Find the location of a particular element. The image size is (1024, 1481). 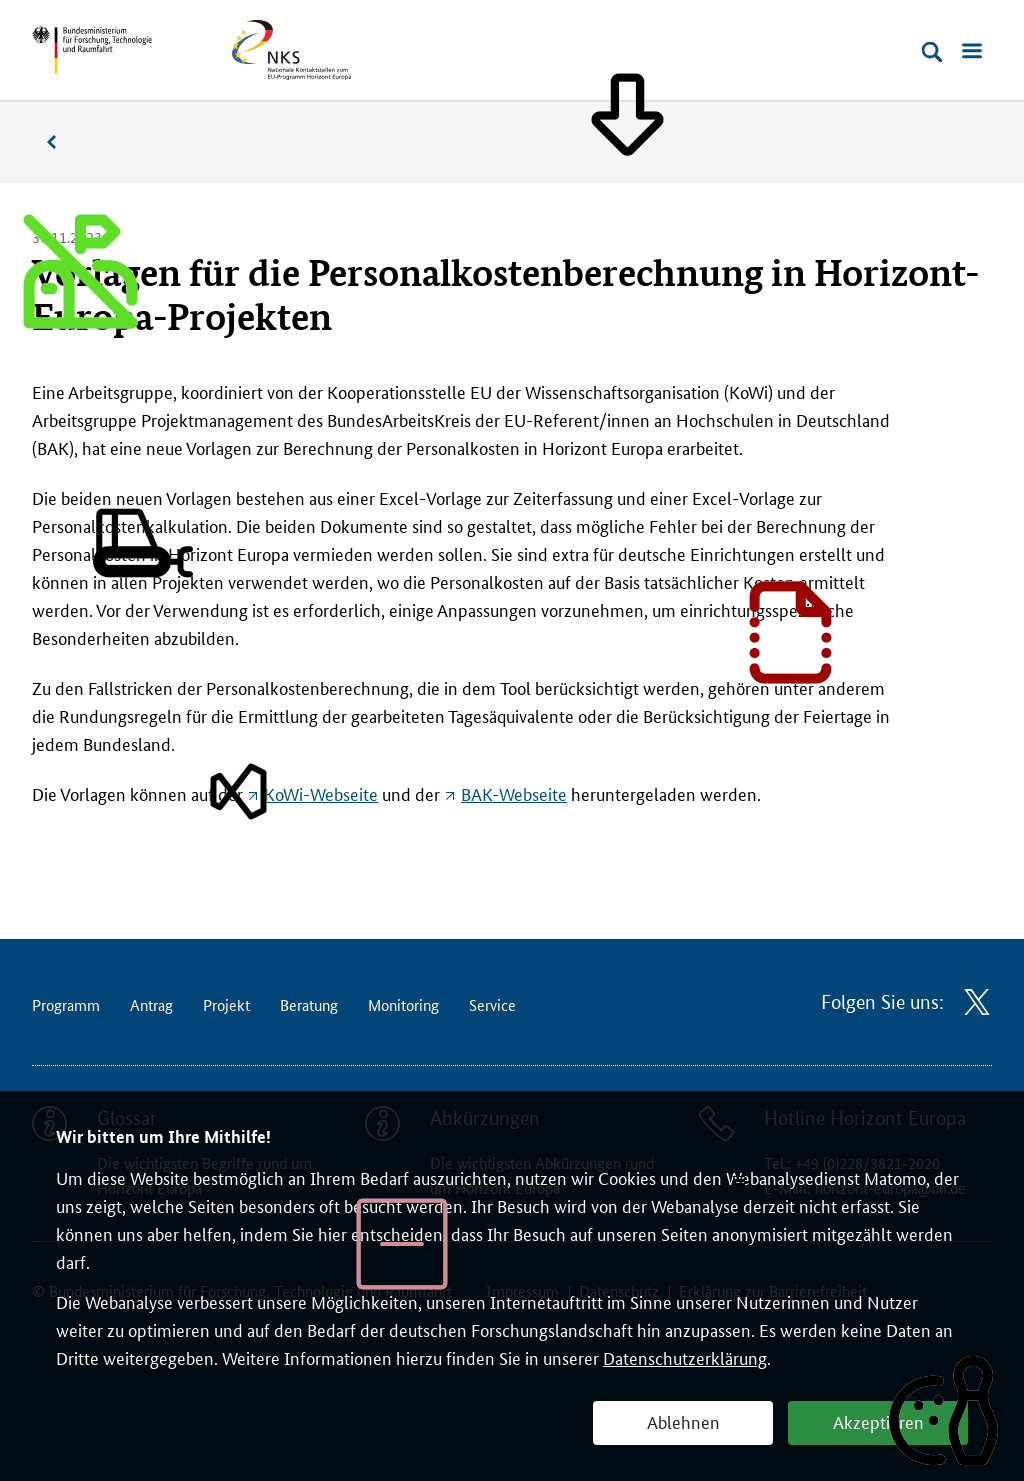

switch to day view in calendar is located at coordinates (739, 1180).